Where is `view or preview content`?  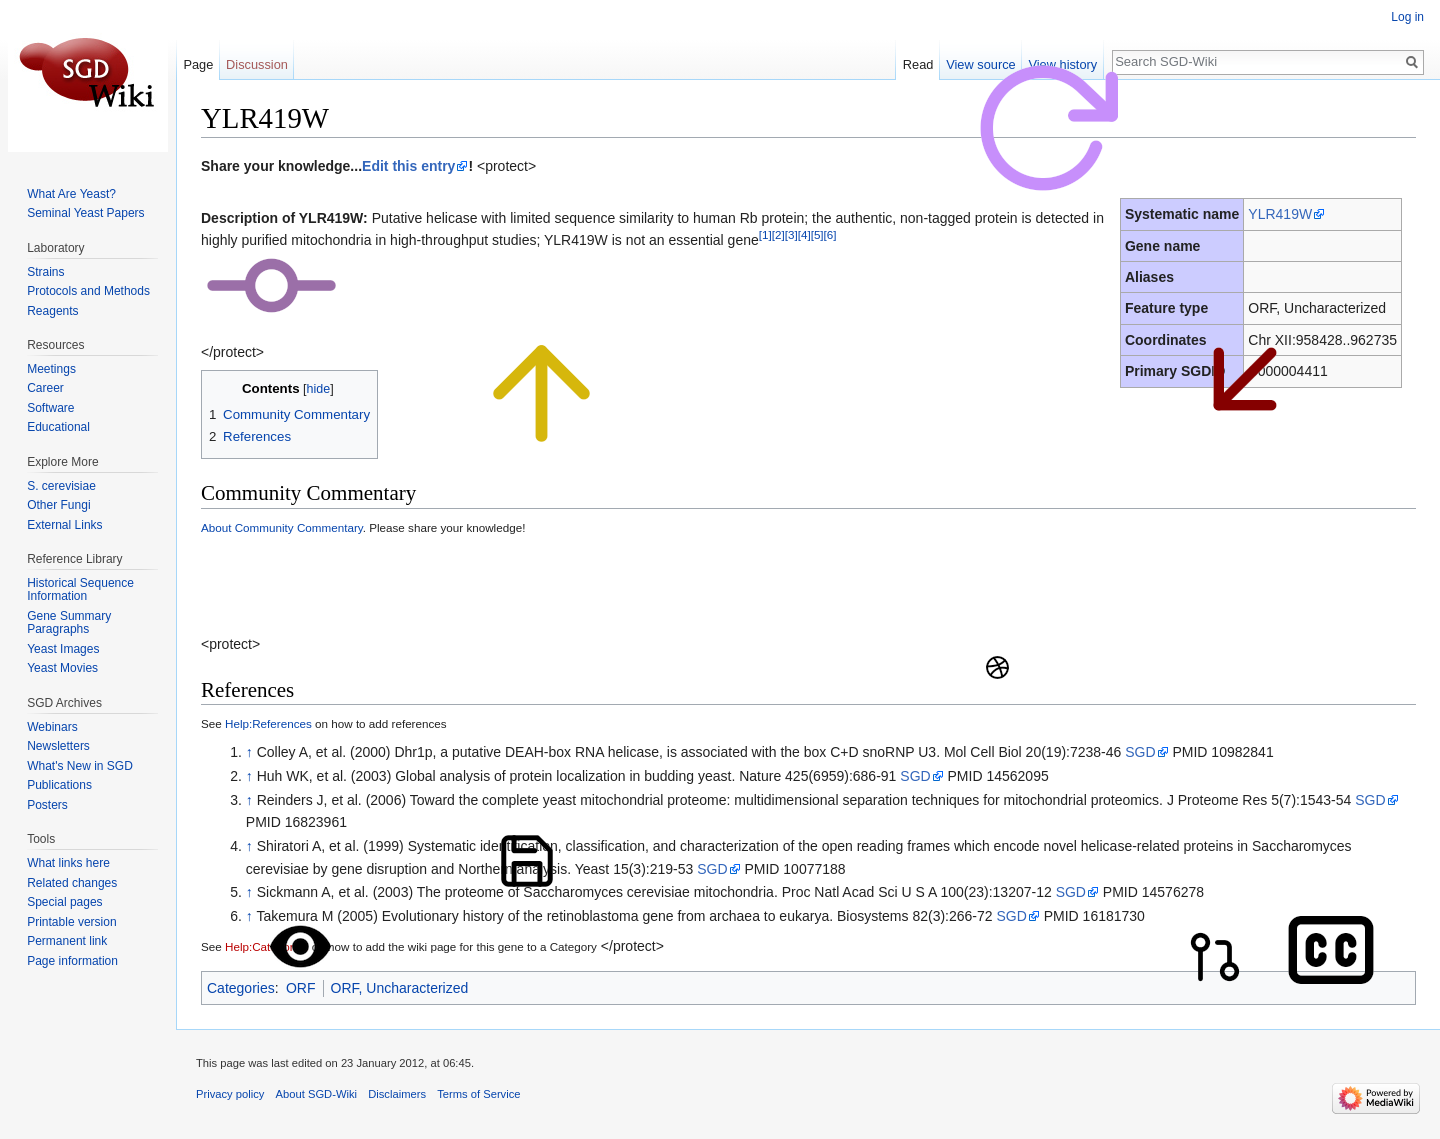 view or preview content is located at coordinates (300, 946).